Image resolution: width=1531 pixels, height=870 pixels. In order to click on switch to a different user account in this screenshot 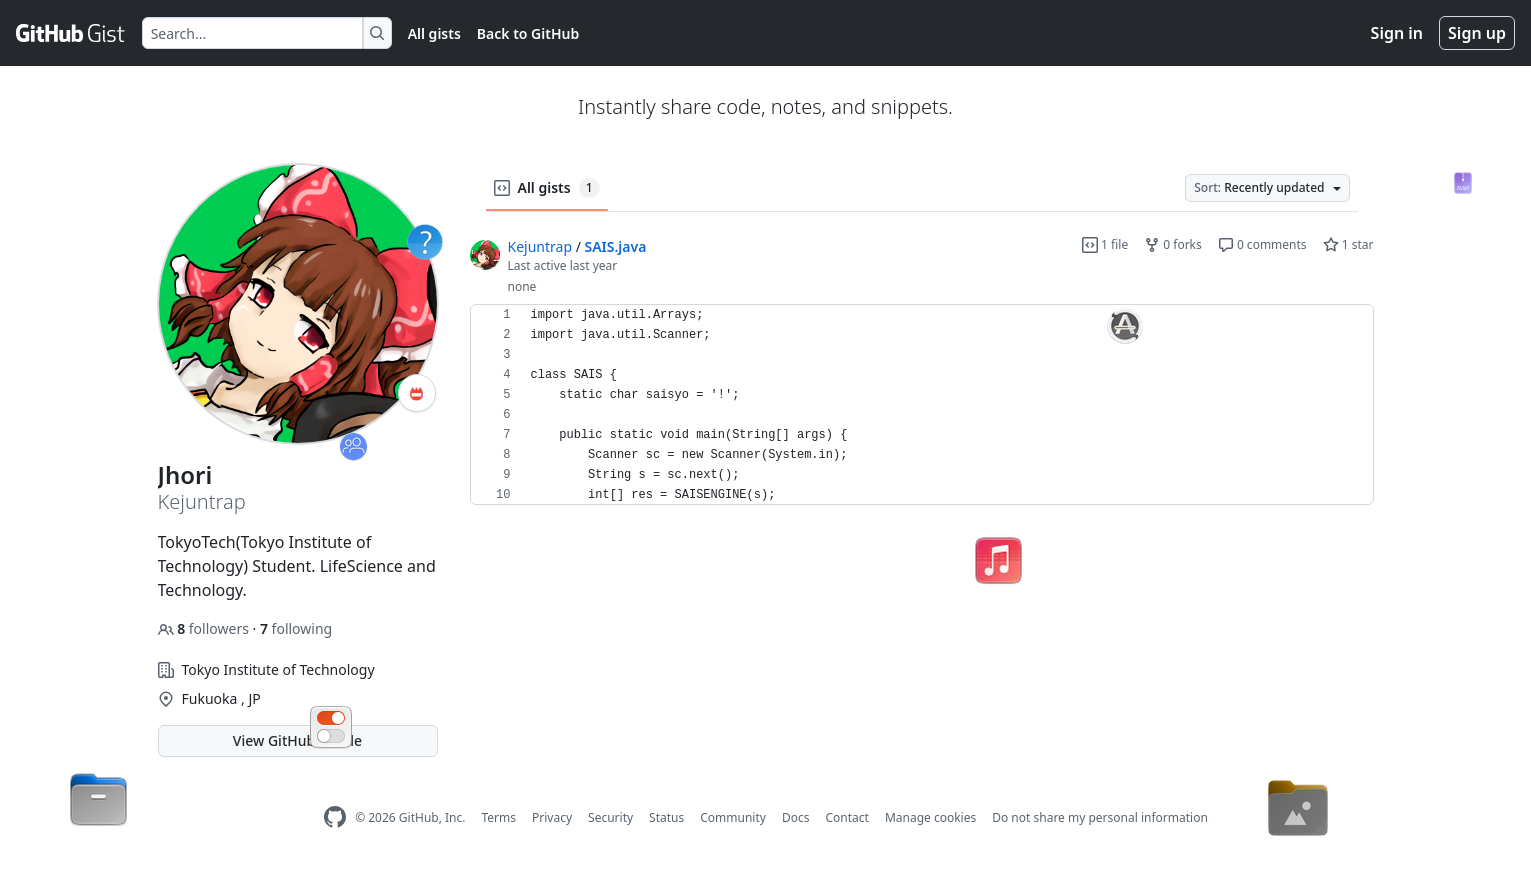, I will do `click(353, 446)`.